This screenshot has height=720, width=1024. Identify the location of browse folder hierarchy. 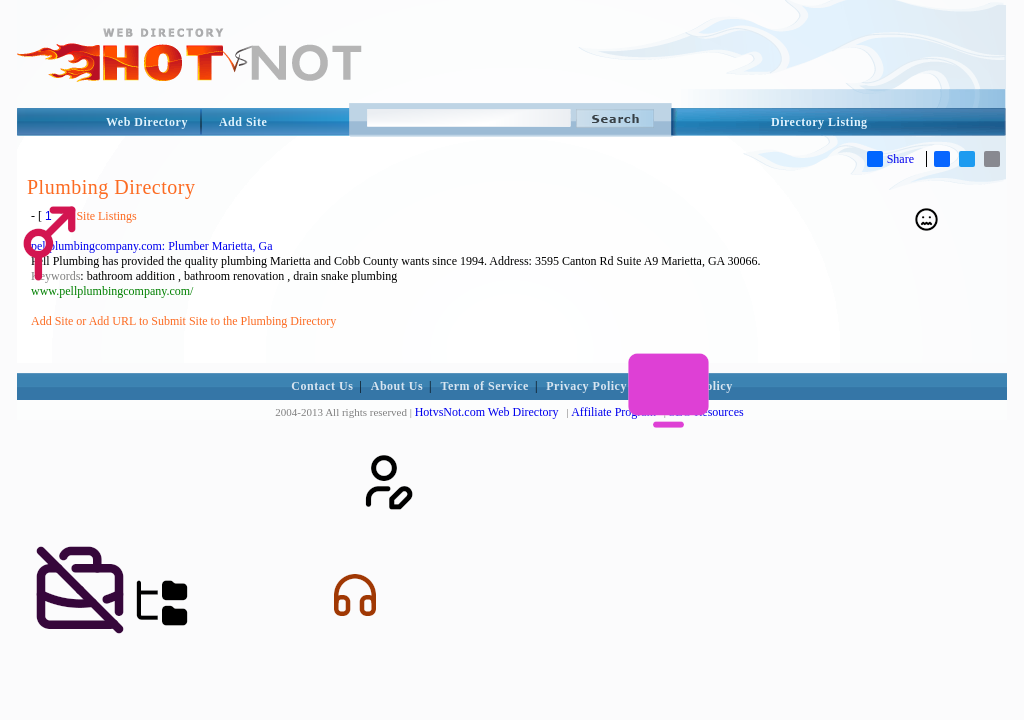
(162, 603).